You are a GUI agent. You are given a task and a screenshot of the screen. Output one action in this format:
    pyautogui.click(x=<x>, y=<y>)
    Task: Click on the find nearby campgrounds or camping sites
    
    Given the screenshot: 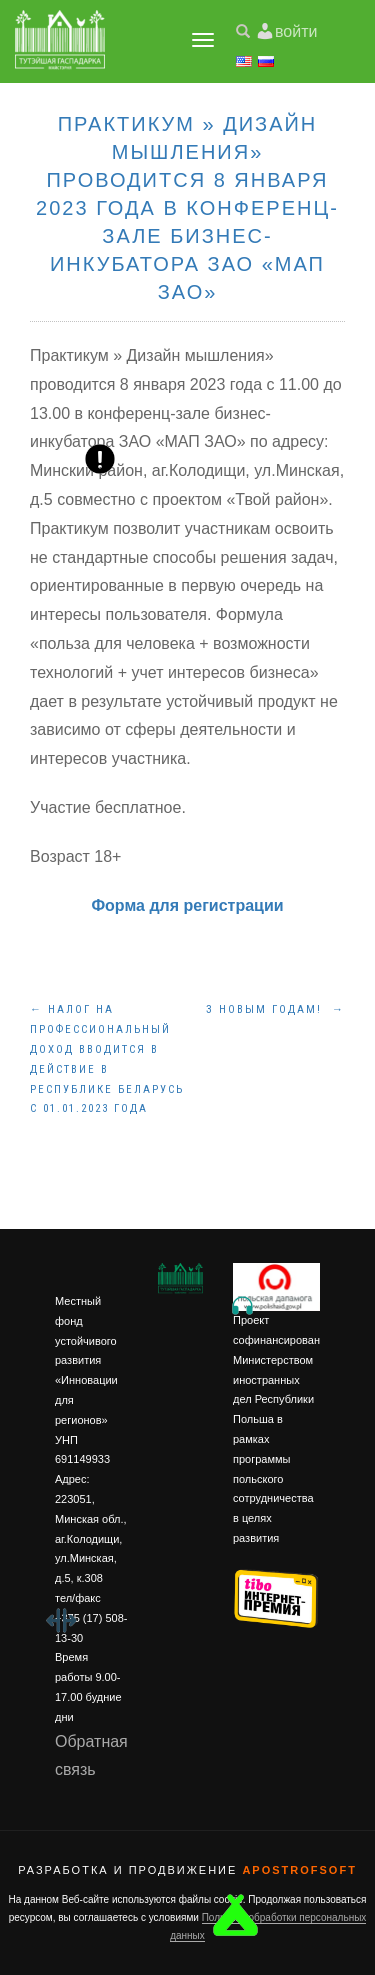 What is the action you would take?
    pyautogui.click(x=235, y=1916)
    